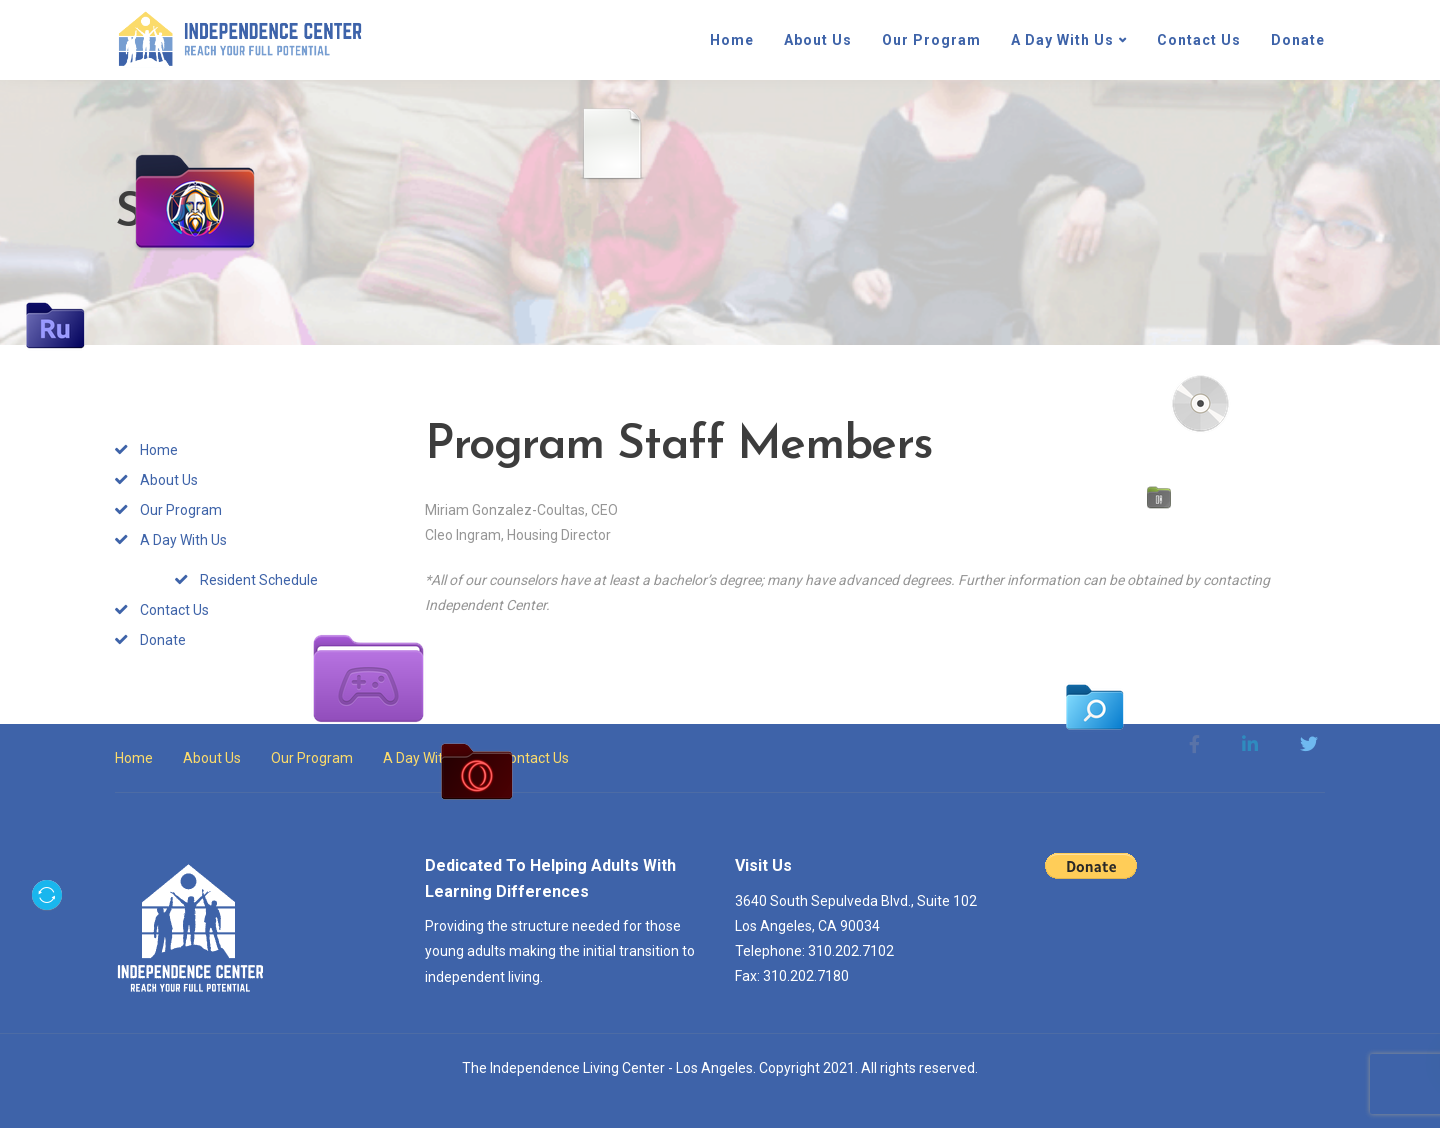 The image size is (1440, 1128). What do you see at coordinates (613, 143) in the screenshot?
I see `a text or document file preview` at bounding box center [613, 143].